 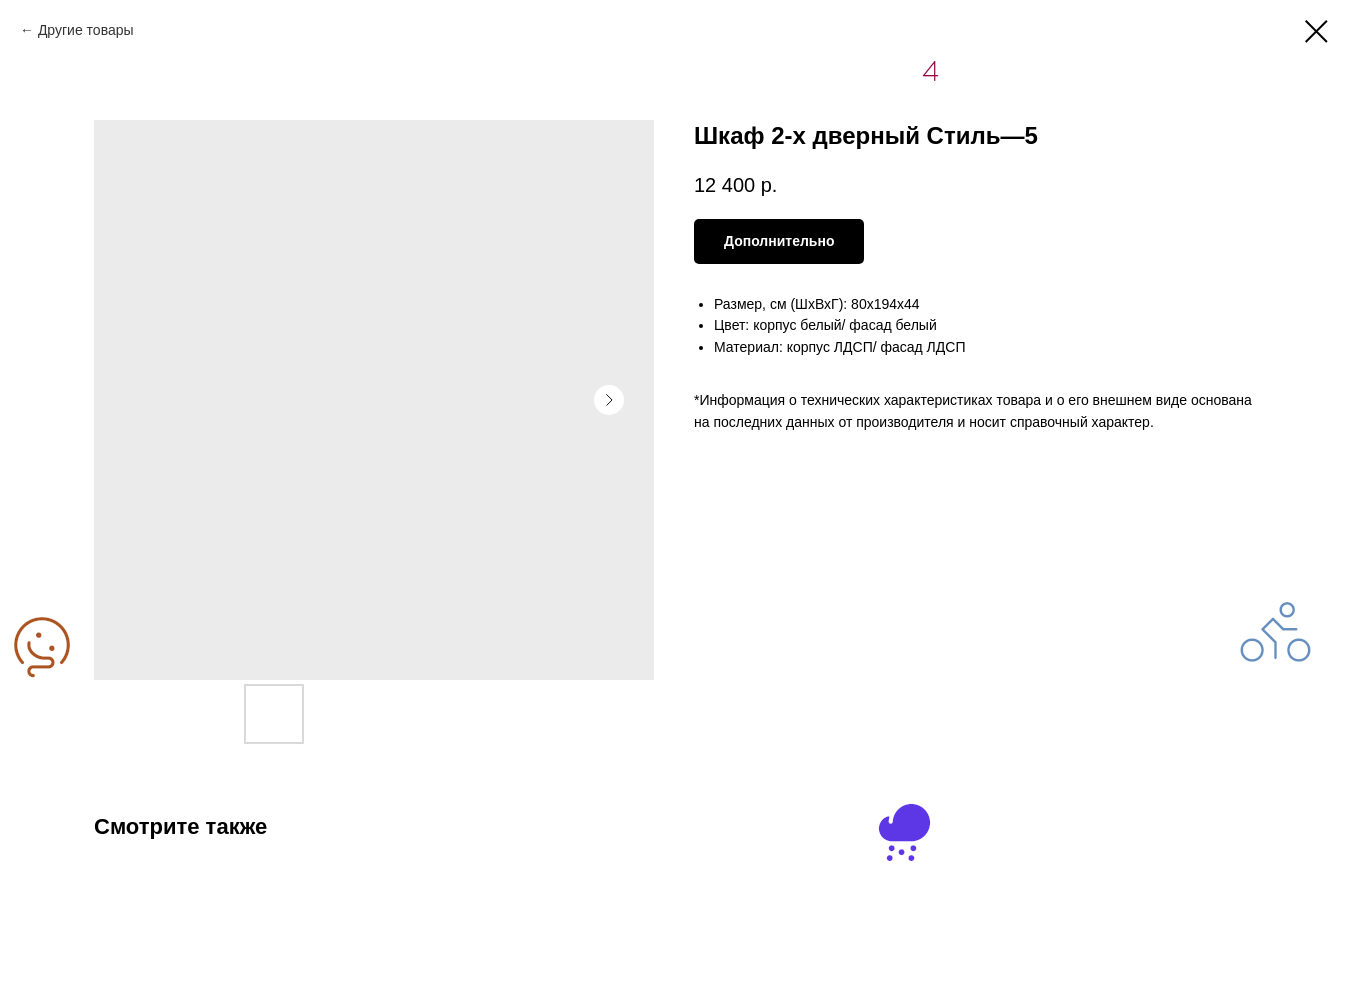 What do you see at coordinates (931, 71) in the screenshot?
I see `indicates step four in a multi-step process` at bounding box center [931, 71].